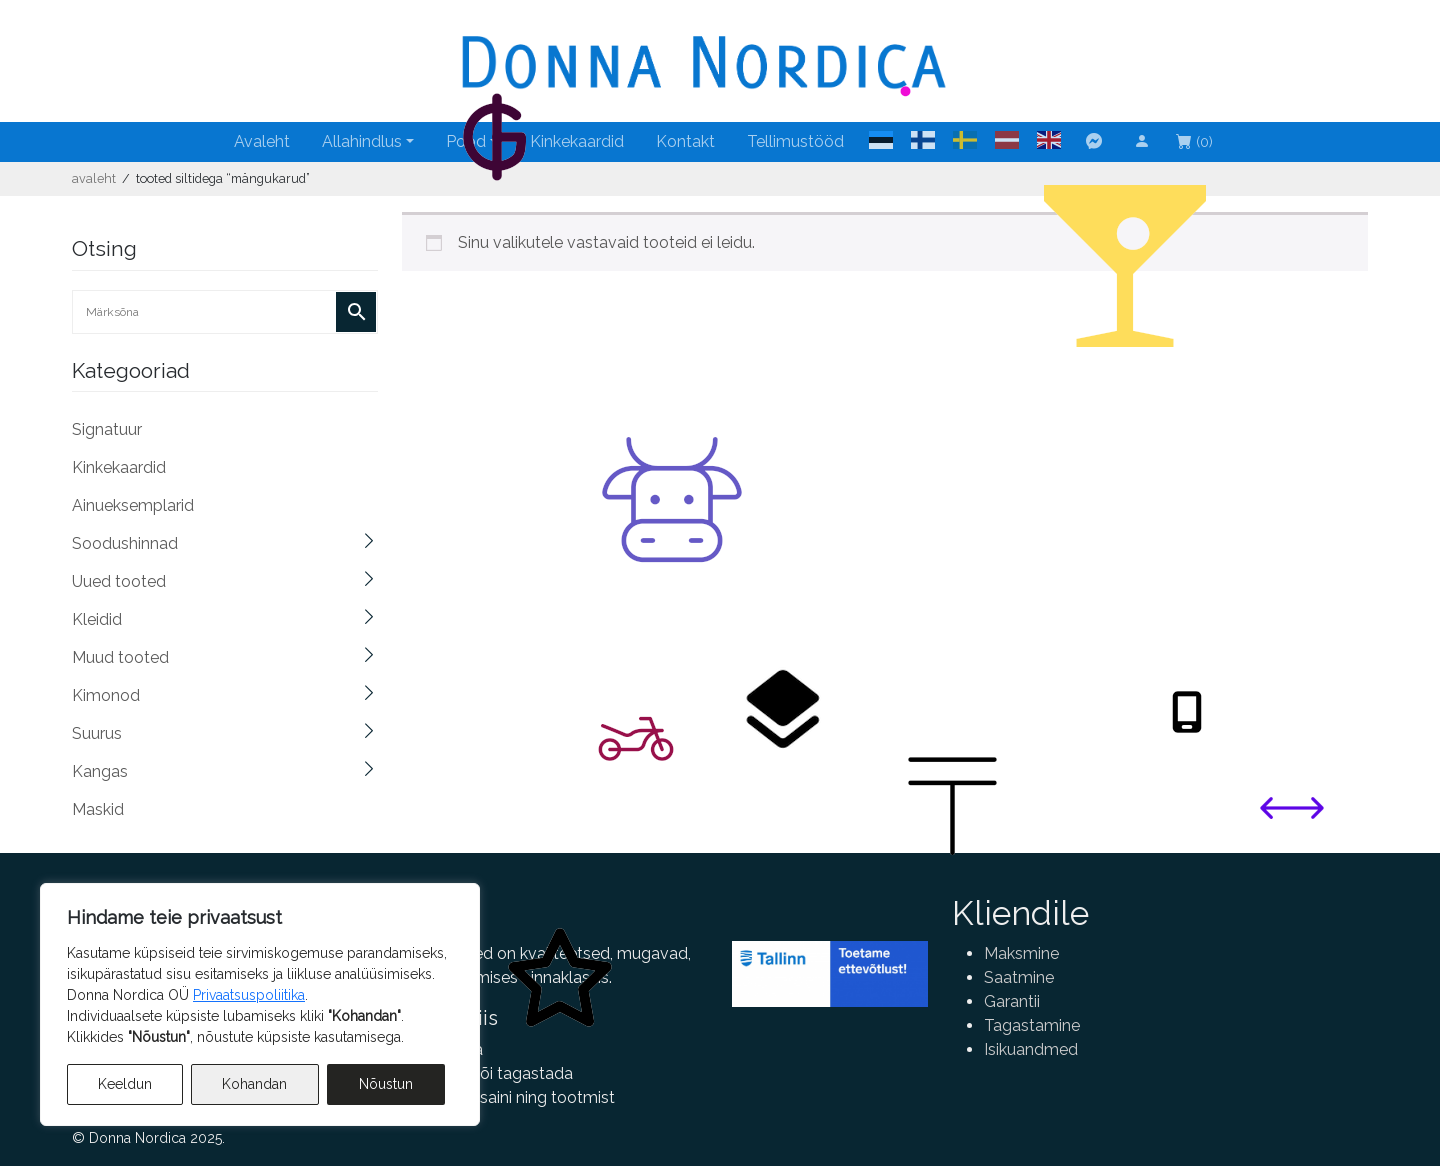 This screenshot has height=1166, width=1440. What do you see at coordinates (636, 740) in the screenshot?
I see `select motorcycle as vehicle type` at bounding box center [636, 740].